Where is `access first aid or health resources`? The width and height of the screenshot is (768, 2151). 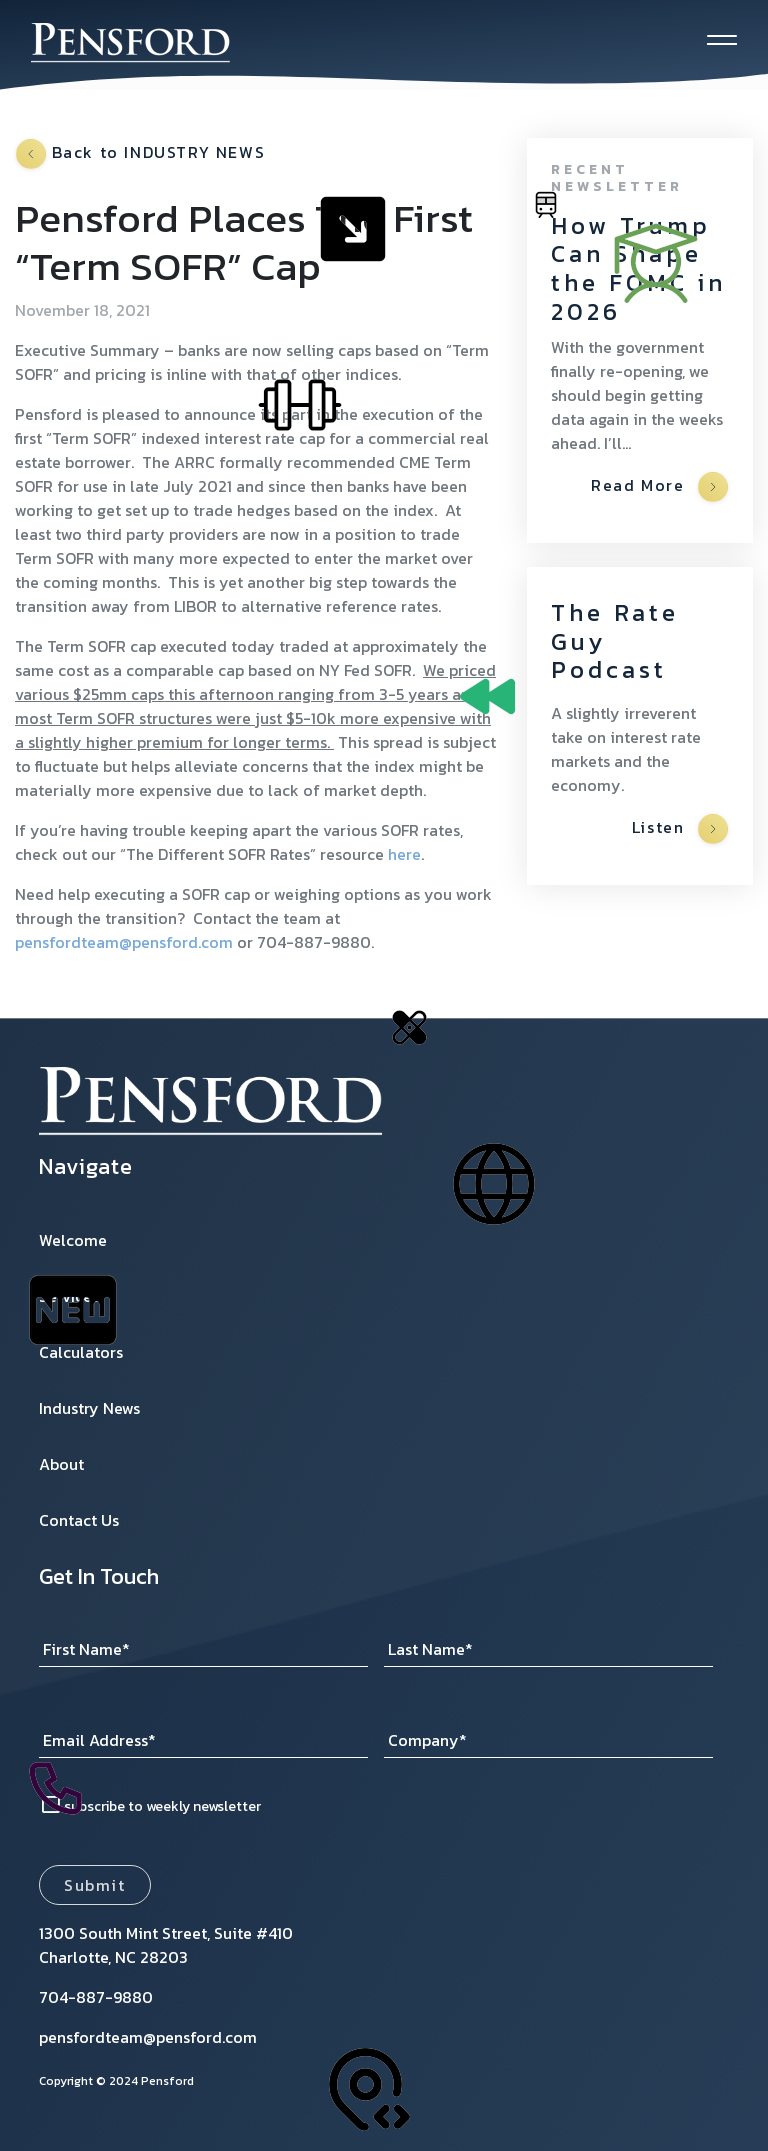
access first aid or health resources is located at coordinates (409, 1027).